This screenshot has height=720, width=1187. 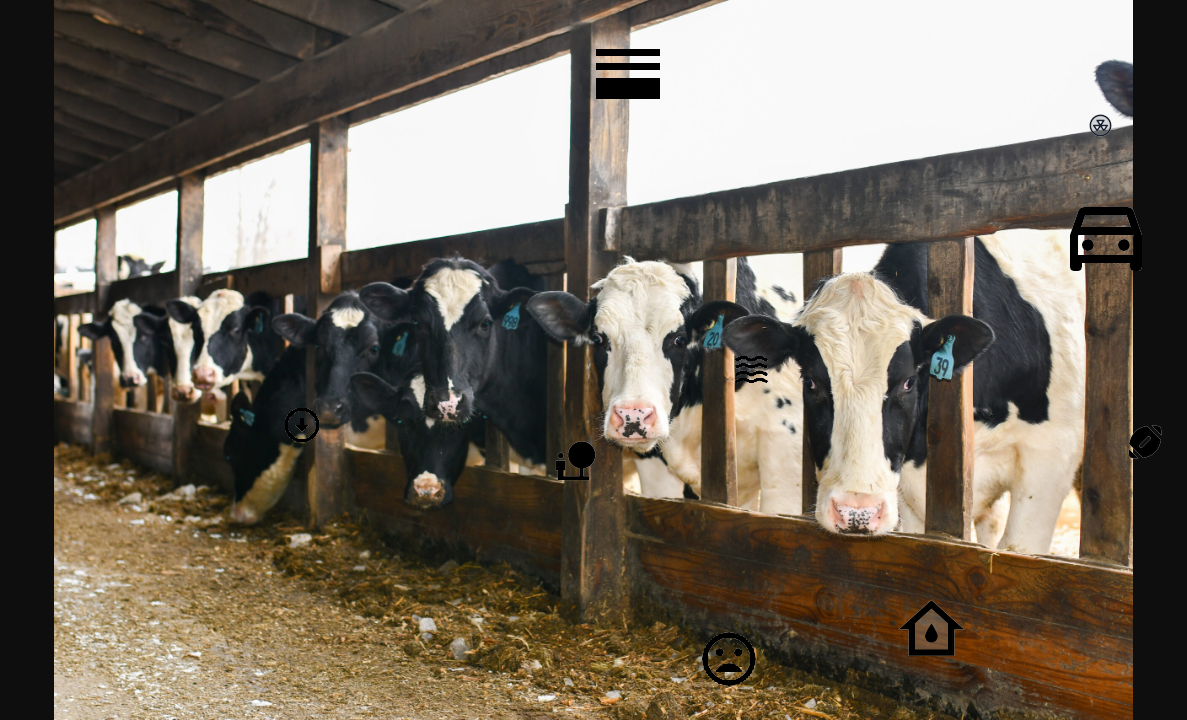 I want to click on fallout shelter location indicator, so click(x=1100, y=125).